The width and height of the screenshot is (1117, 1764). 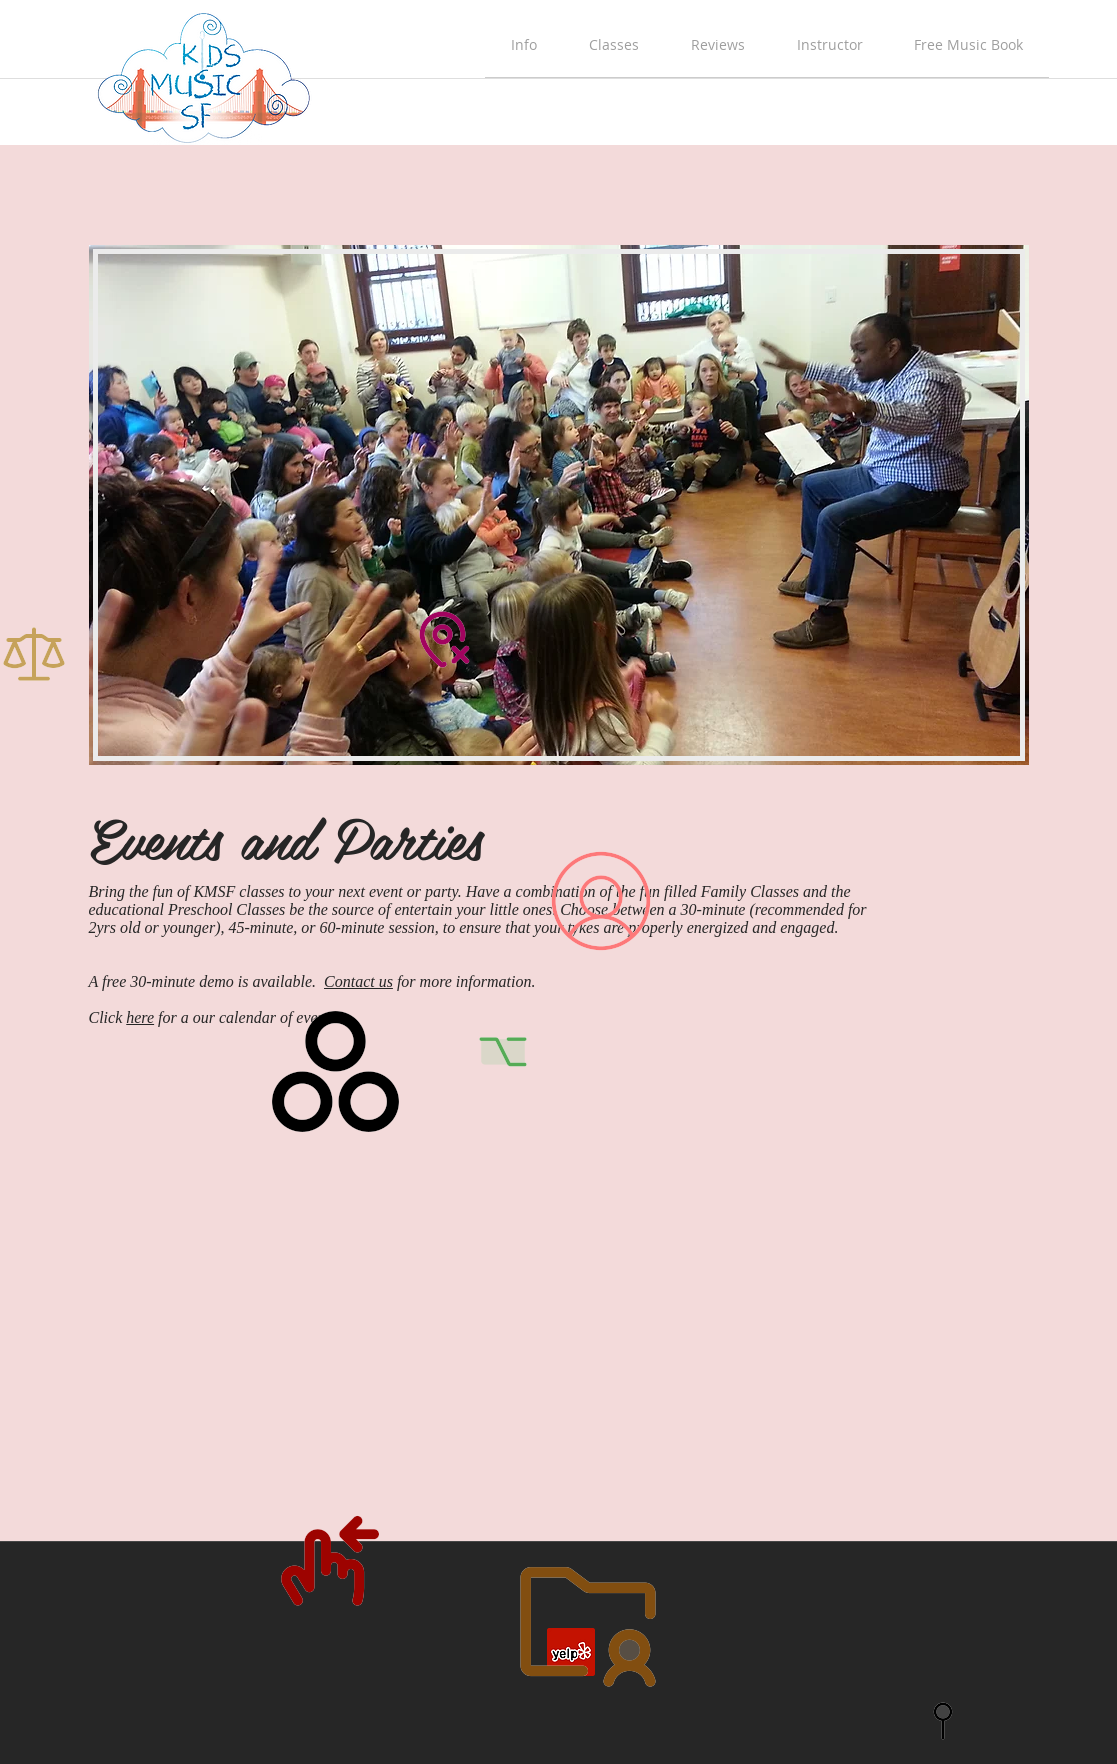 What do you see at coordinates (588, 1619) in the screenshot?
I see `access user profile folder` at bounding box center [588, 1619].